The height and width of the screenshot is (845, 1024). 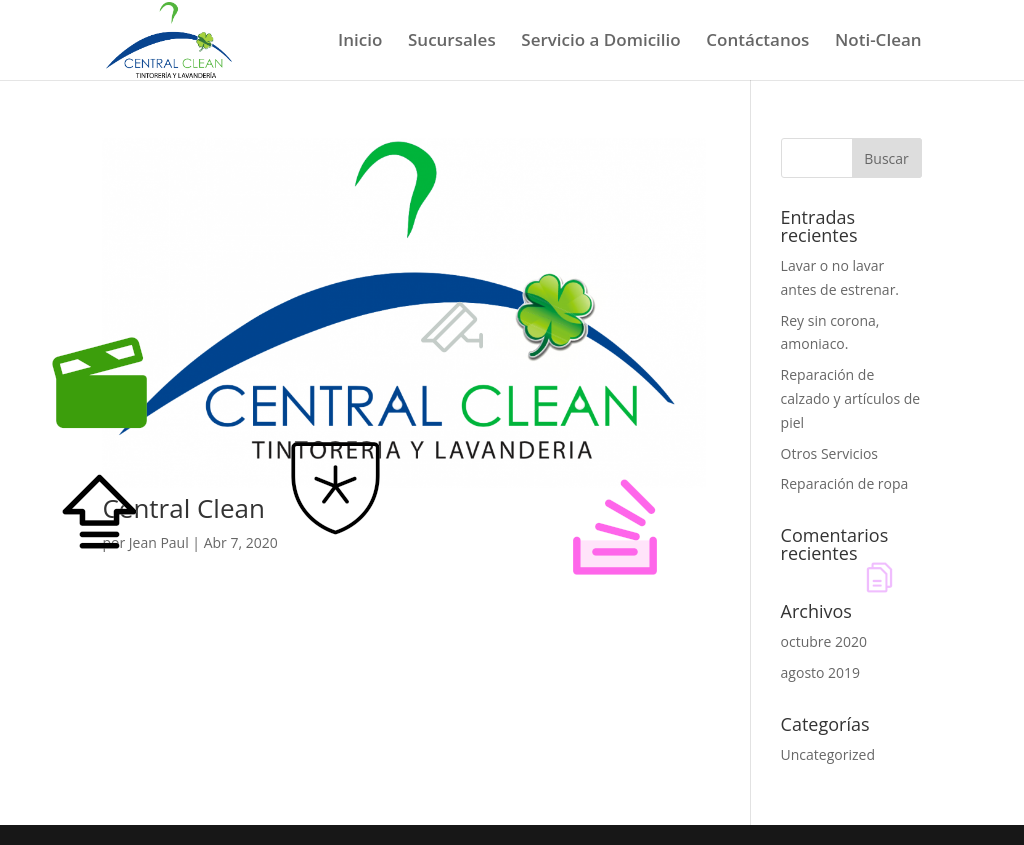 I want to click on view security rating or trust status, so click(x=335, y=482).